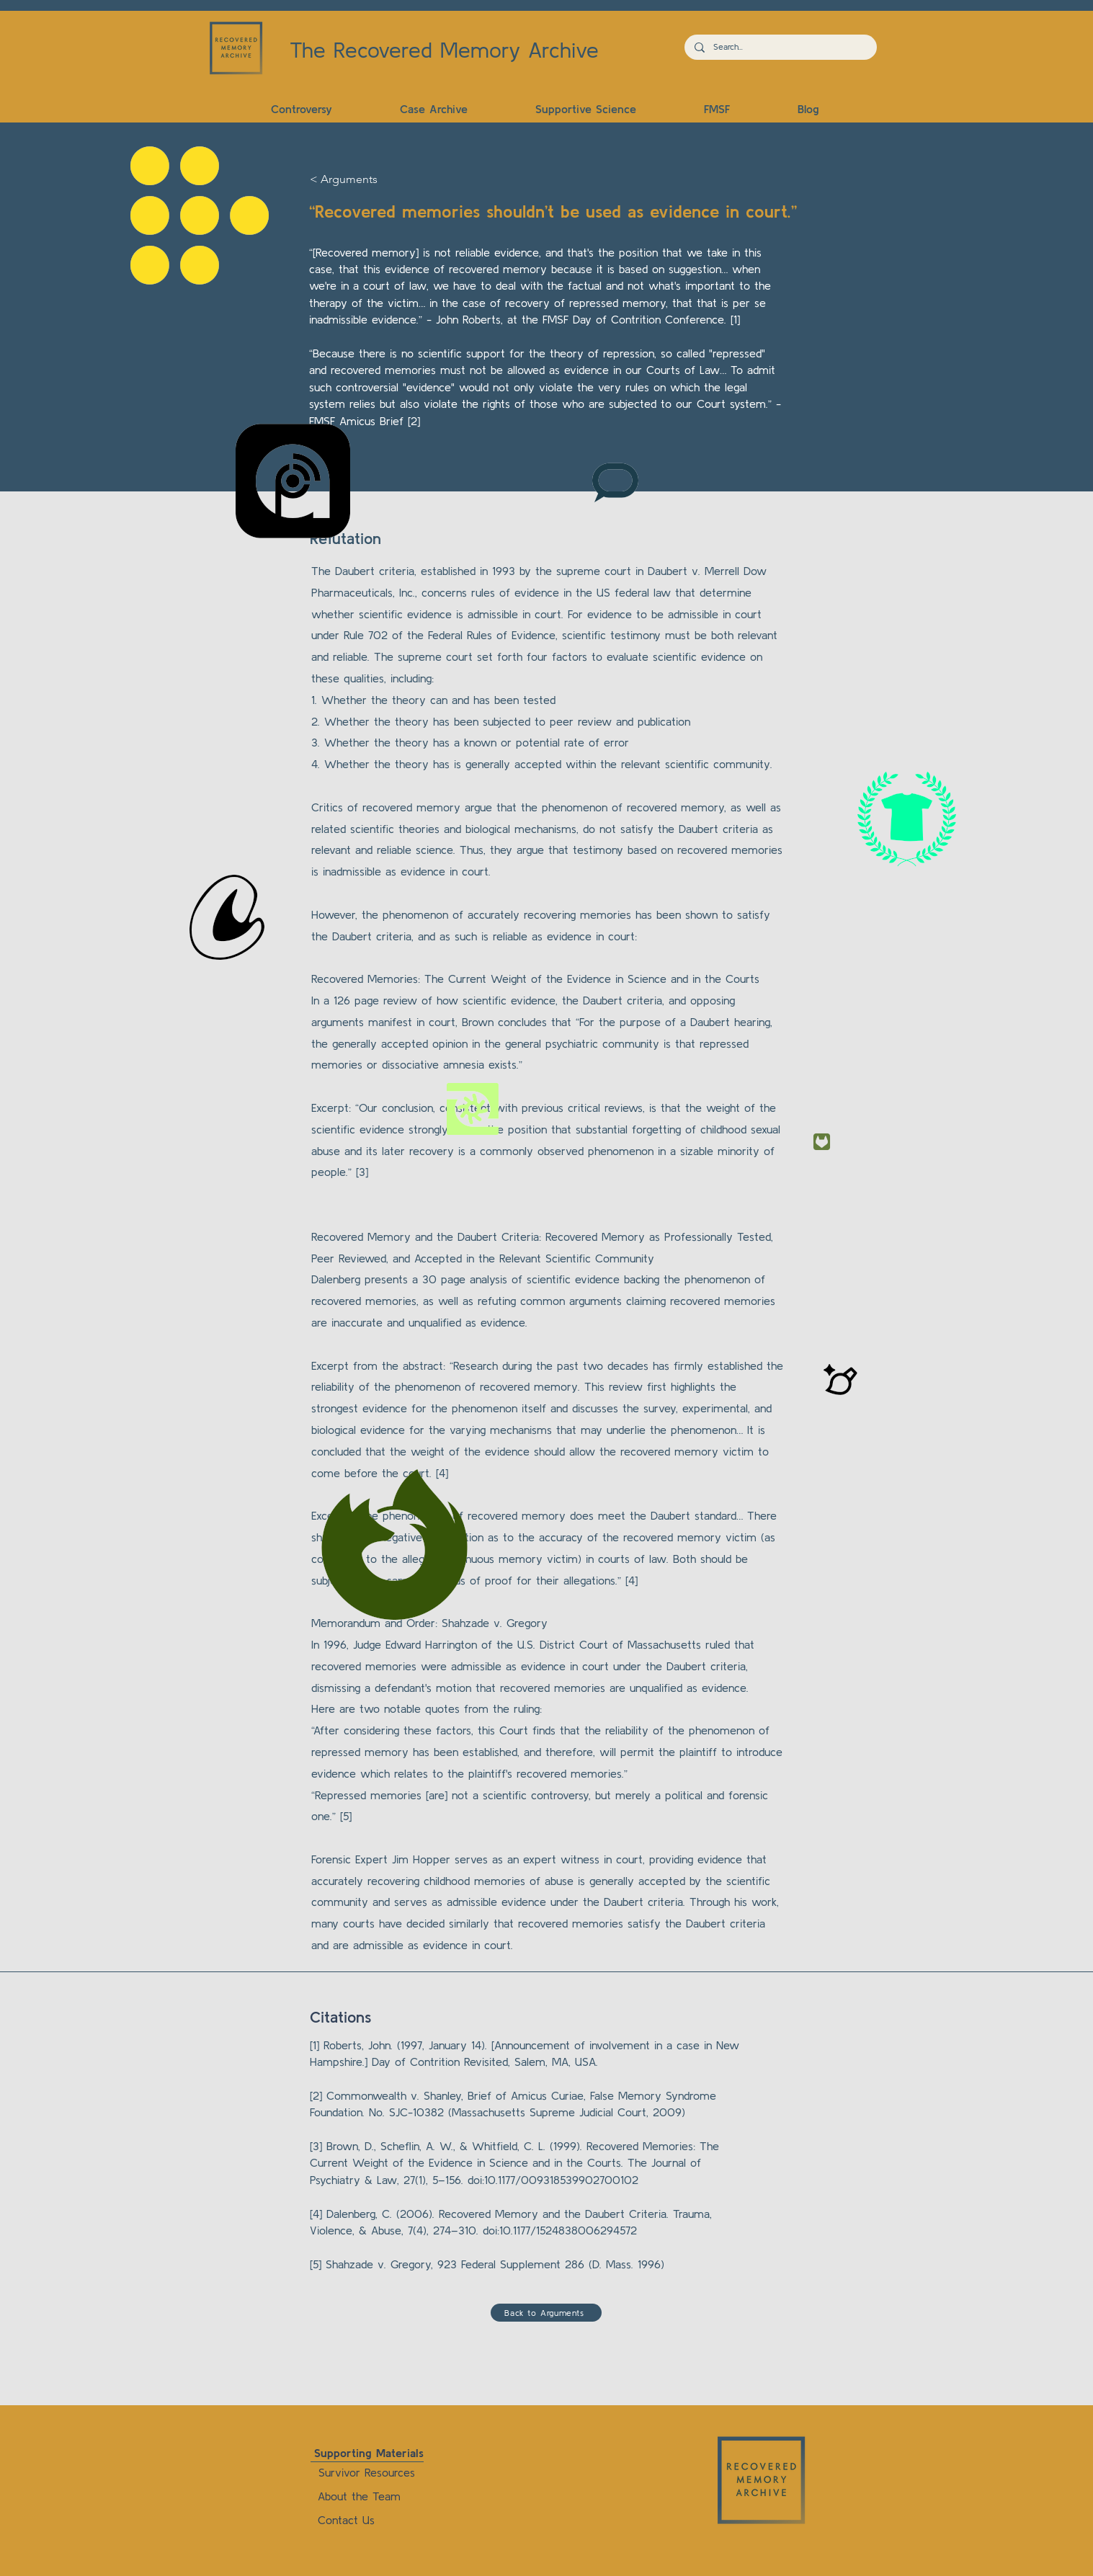 This screenshot has height=2576, width=1093. I want to click on open the mubi streaming app, so click(200, 215).